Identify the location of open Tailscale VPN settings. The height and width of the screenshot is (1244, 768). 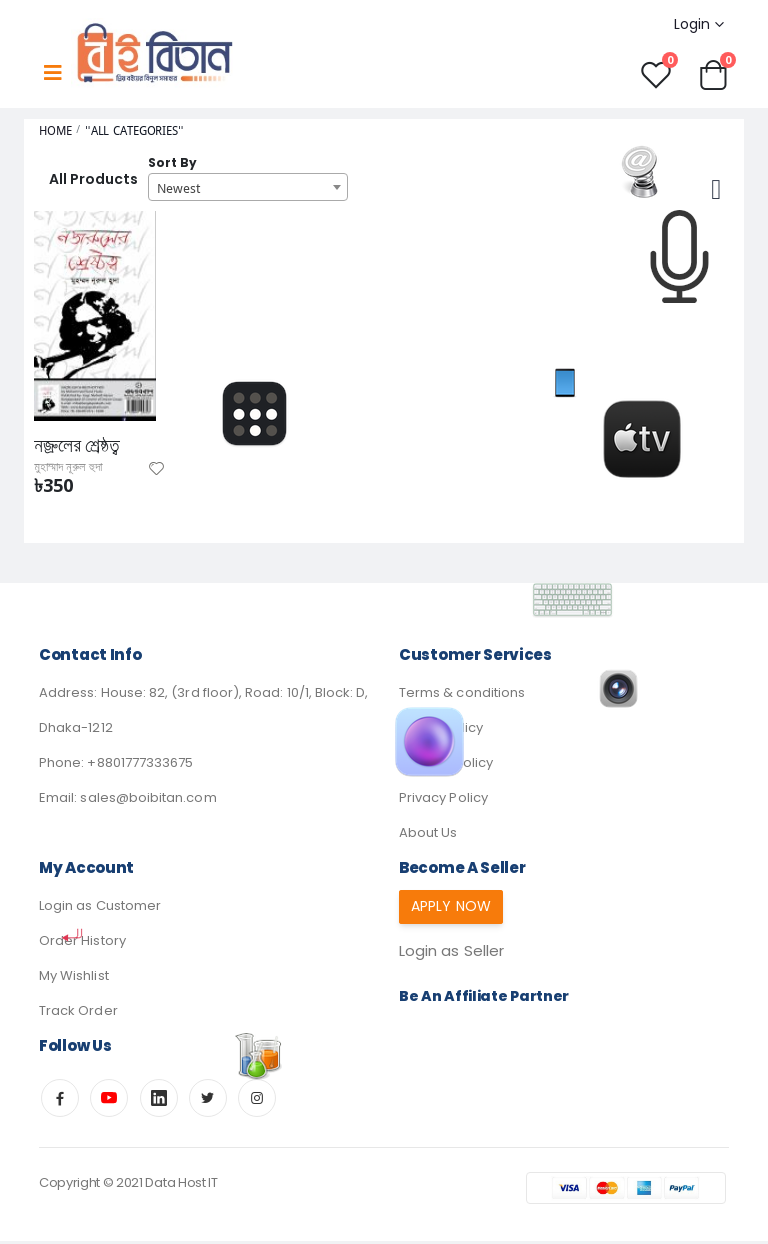
(254, 413).